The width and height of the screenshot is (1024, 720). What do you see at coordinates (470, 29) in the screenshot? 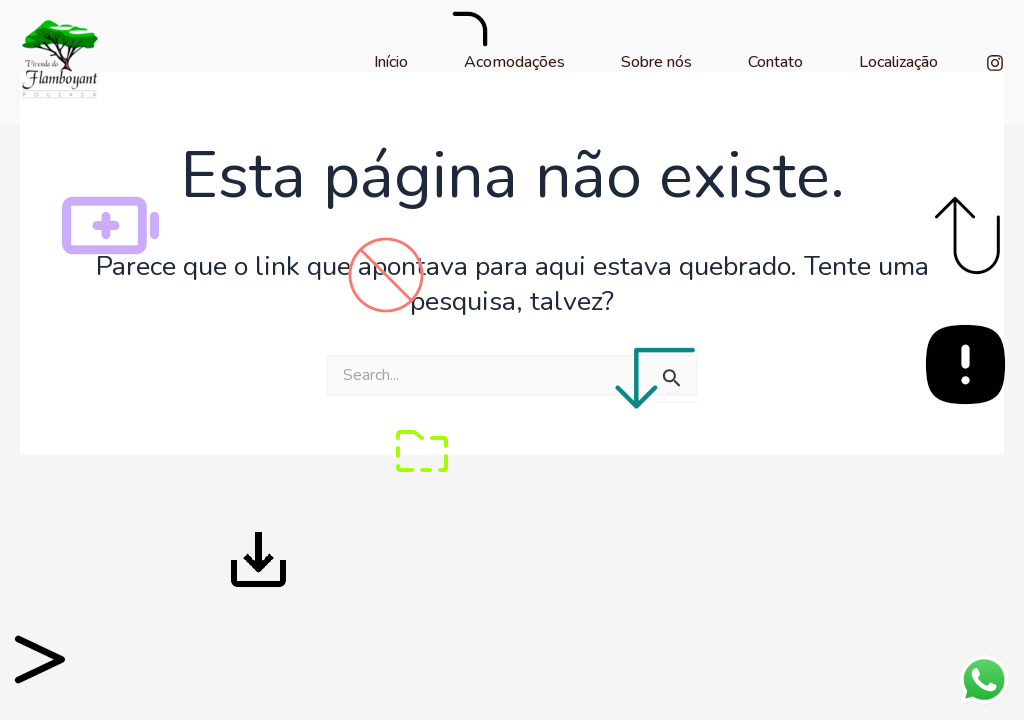
I see `set top-right corner radius` at bounding box center [470, 29].